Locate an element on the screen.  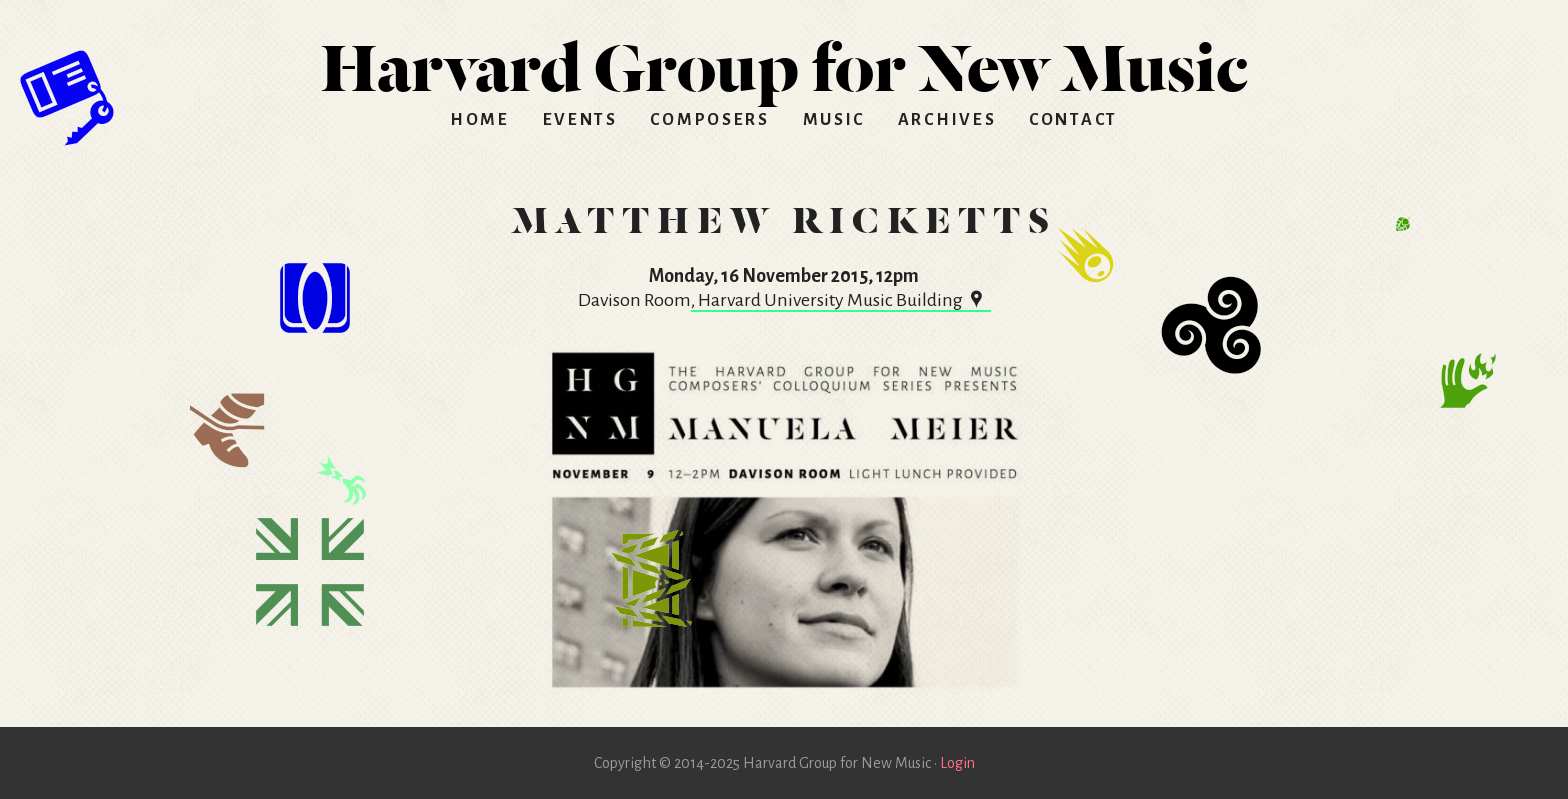
indicates a restricted or off-limits area is located at coordinates (650, 578).